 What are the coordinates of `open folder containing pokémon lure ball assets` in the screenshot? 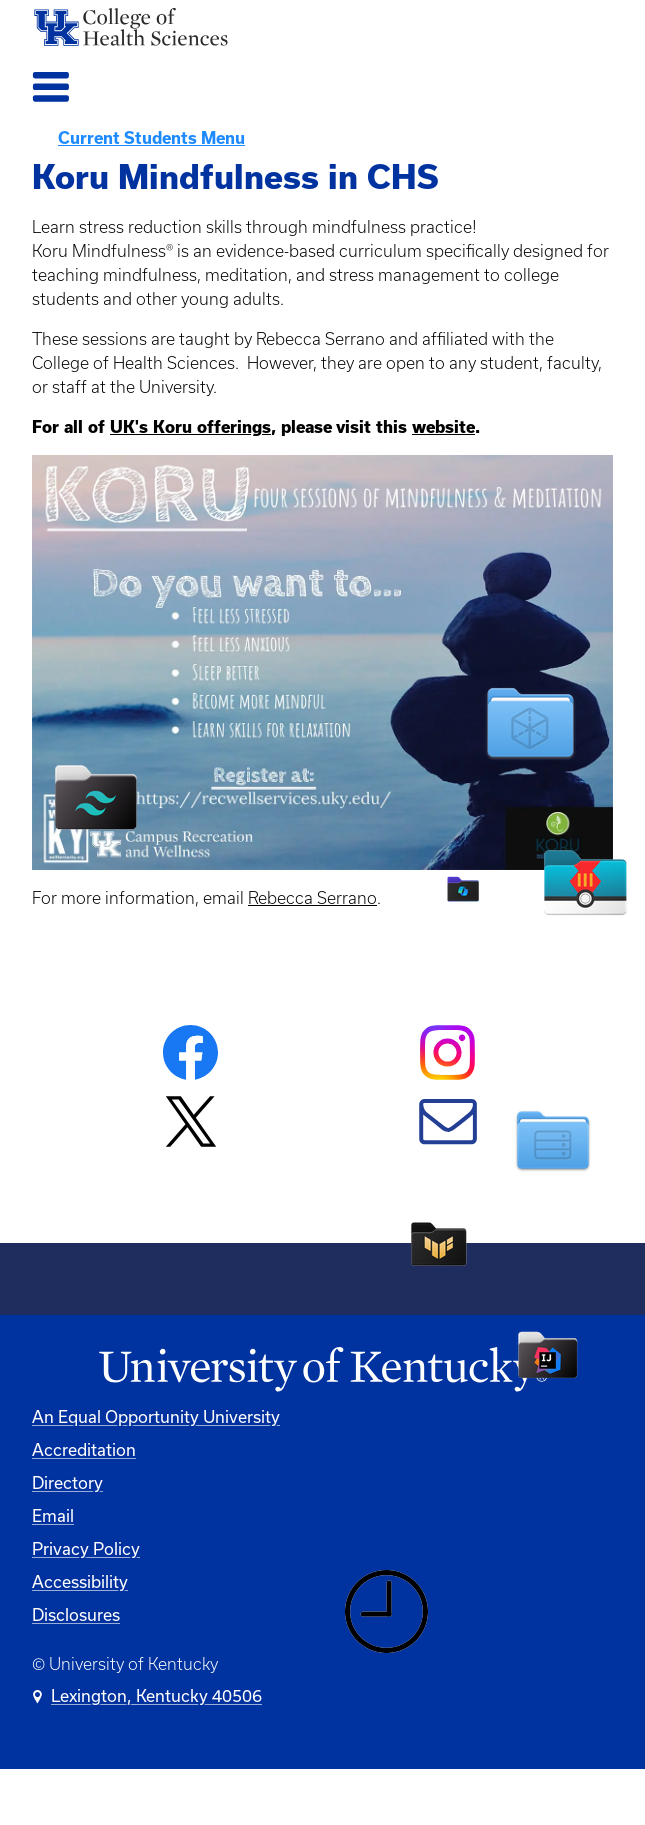 It's located at (585, 885).